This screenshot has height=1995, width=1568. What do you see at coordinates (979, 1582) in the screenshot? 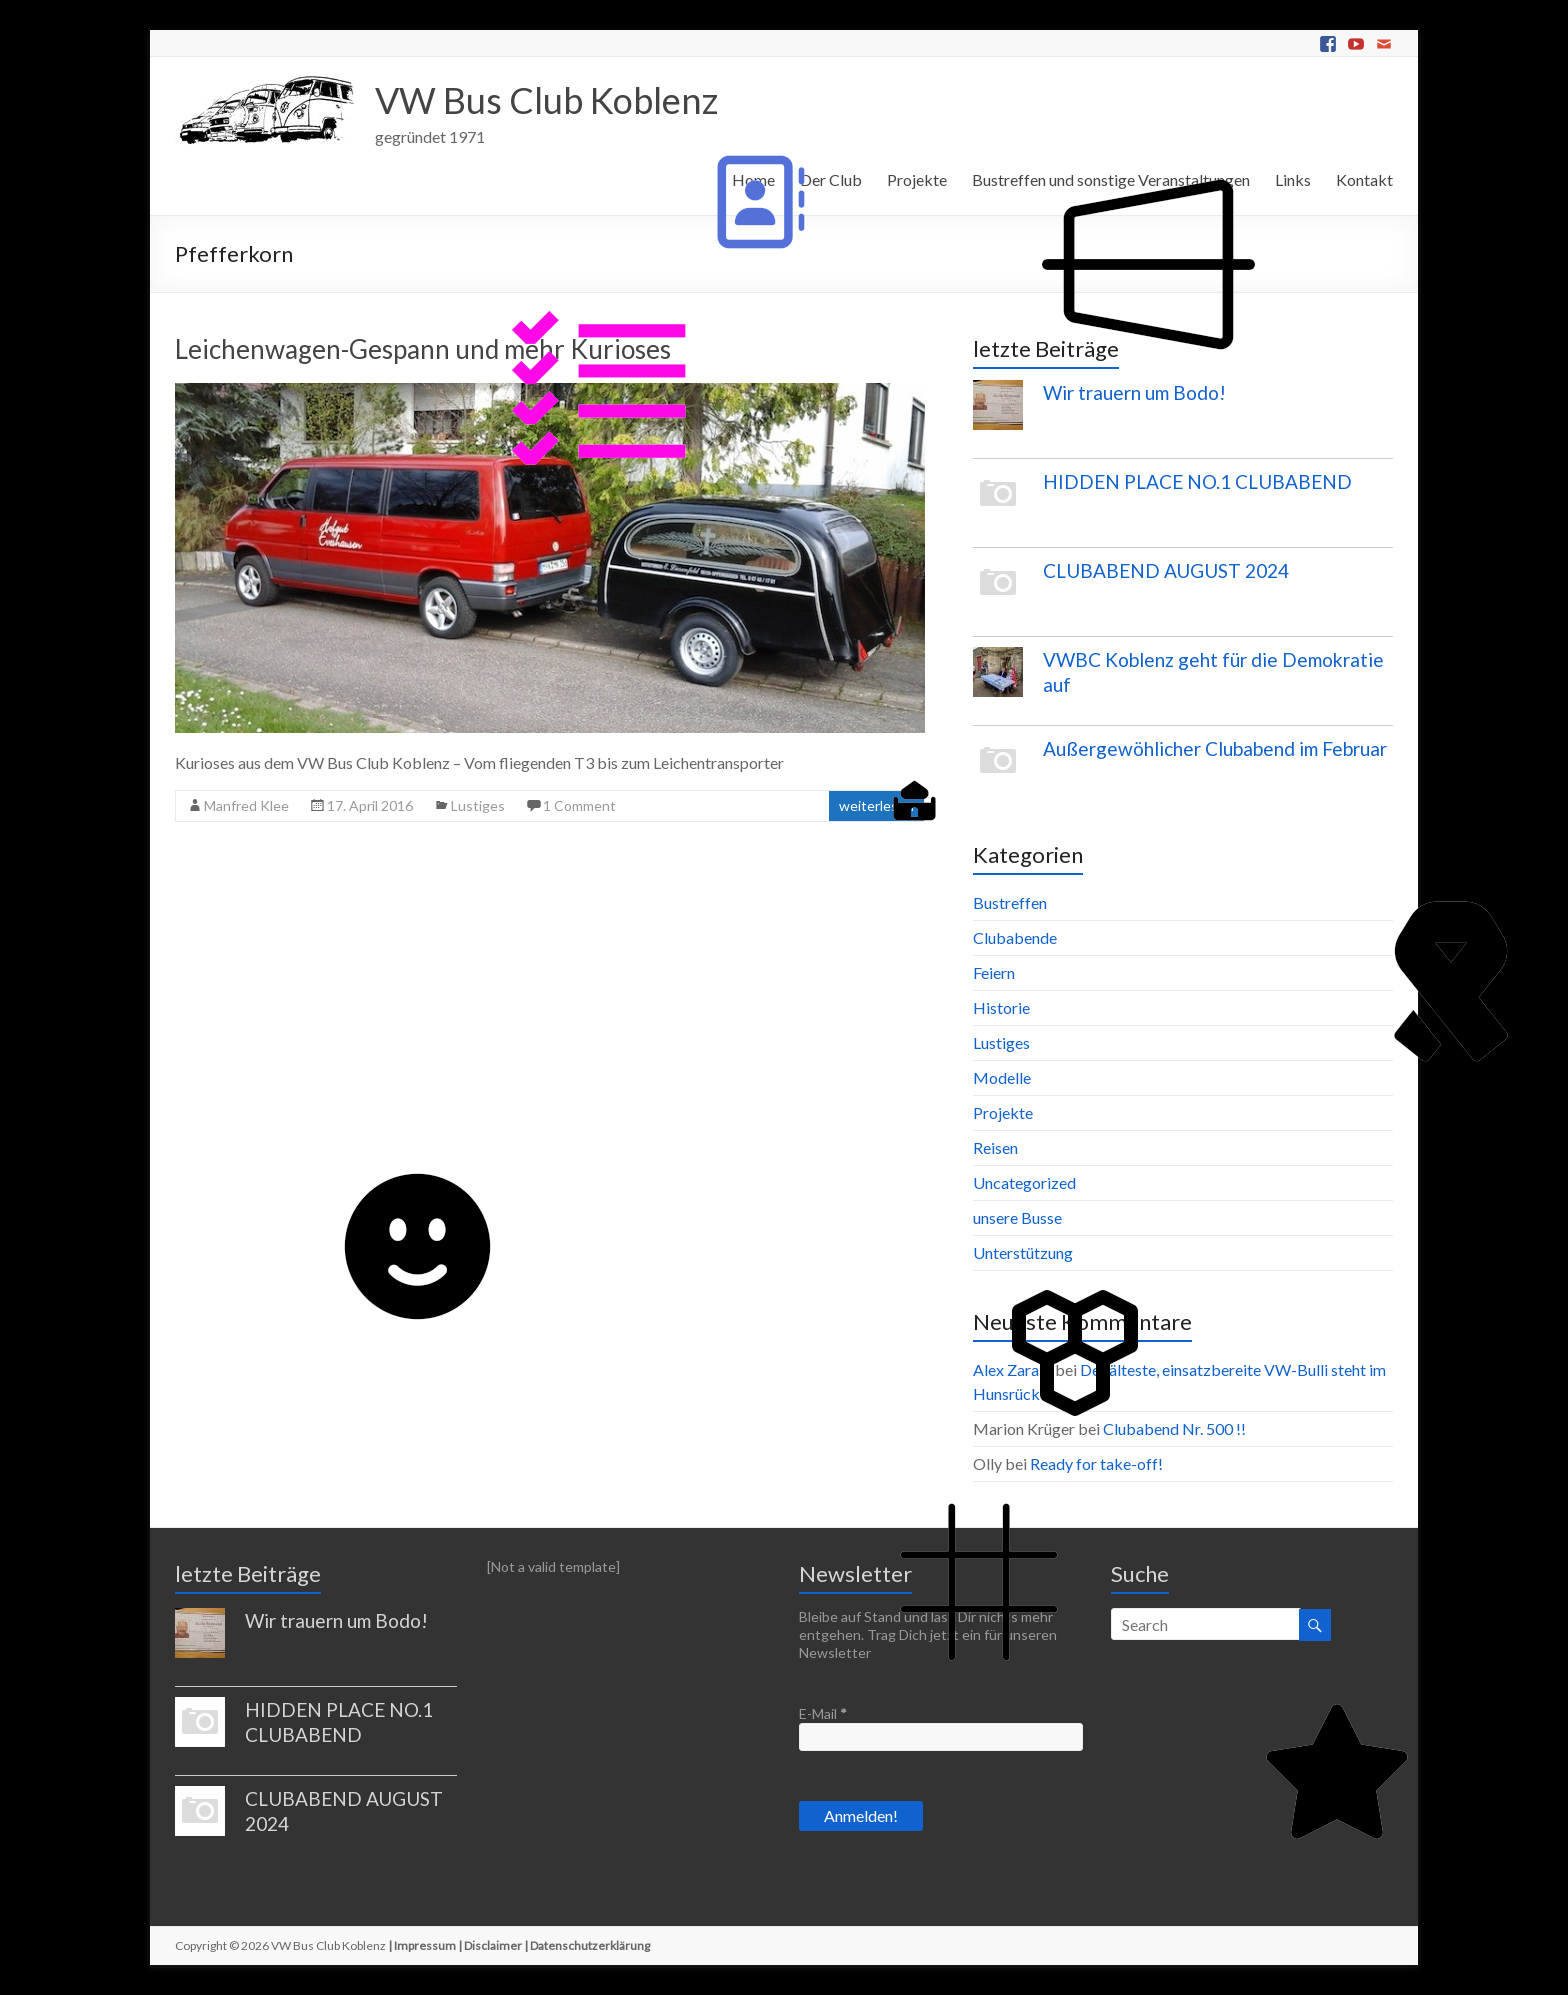
I see `add or view hashtags` at bounding box center [979, 1582].